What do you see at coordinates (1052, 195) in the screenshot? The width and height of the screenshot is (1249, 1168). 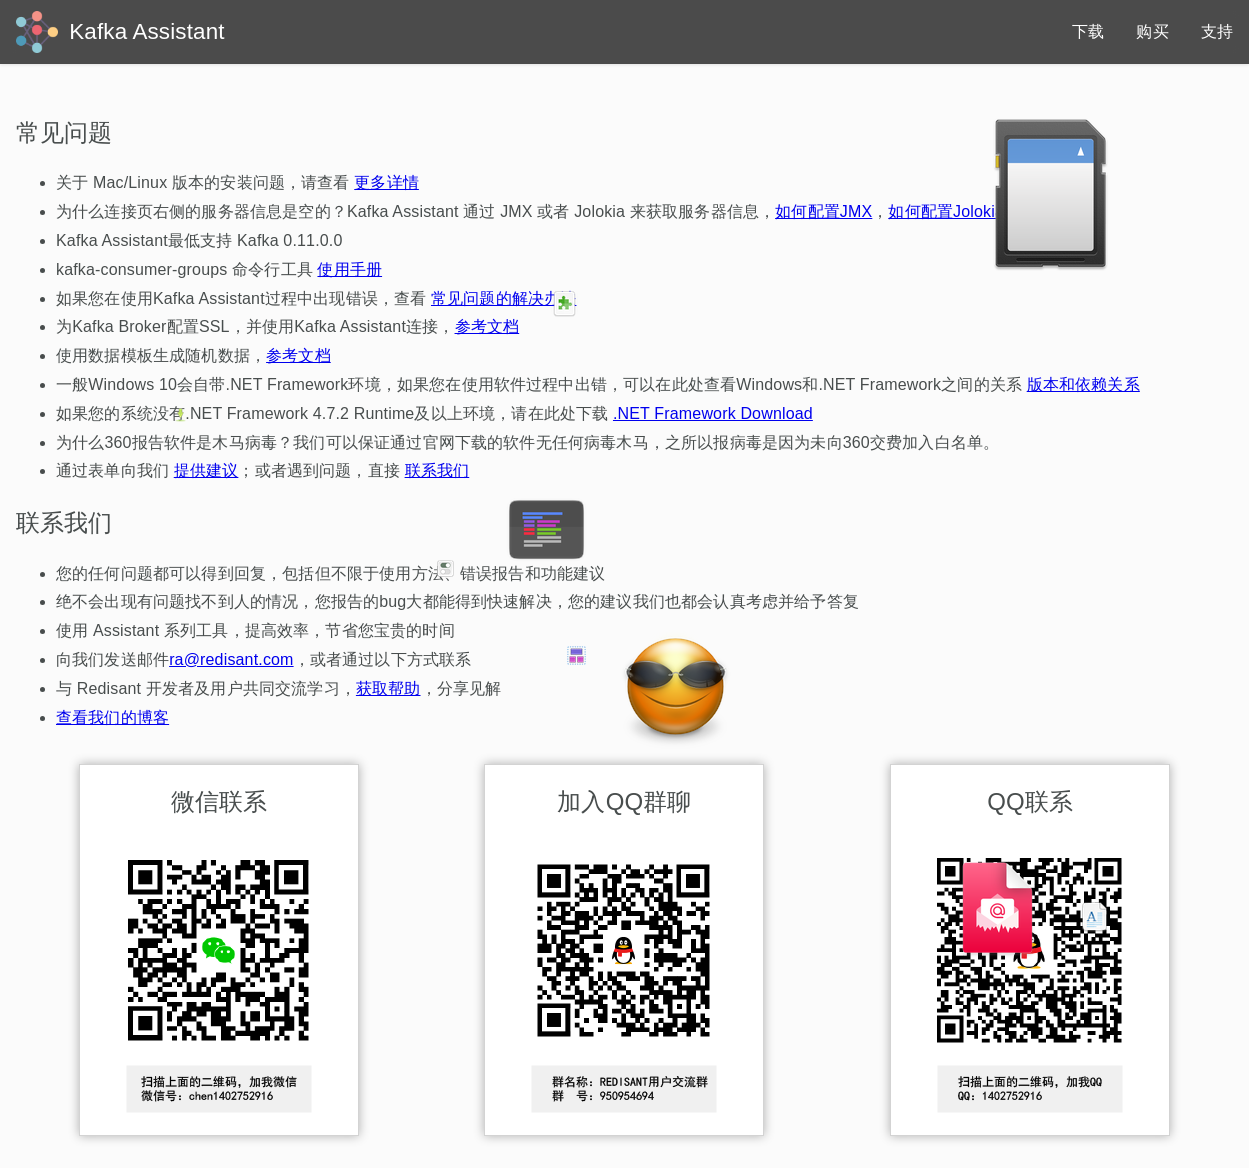 I see `access SD card storage` at bounding box center [1052, 195].